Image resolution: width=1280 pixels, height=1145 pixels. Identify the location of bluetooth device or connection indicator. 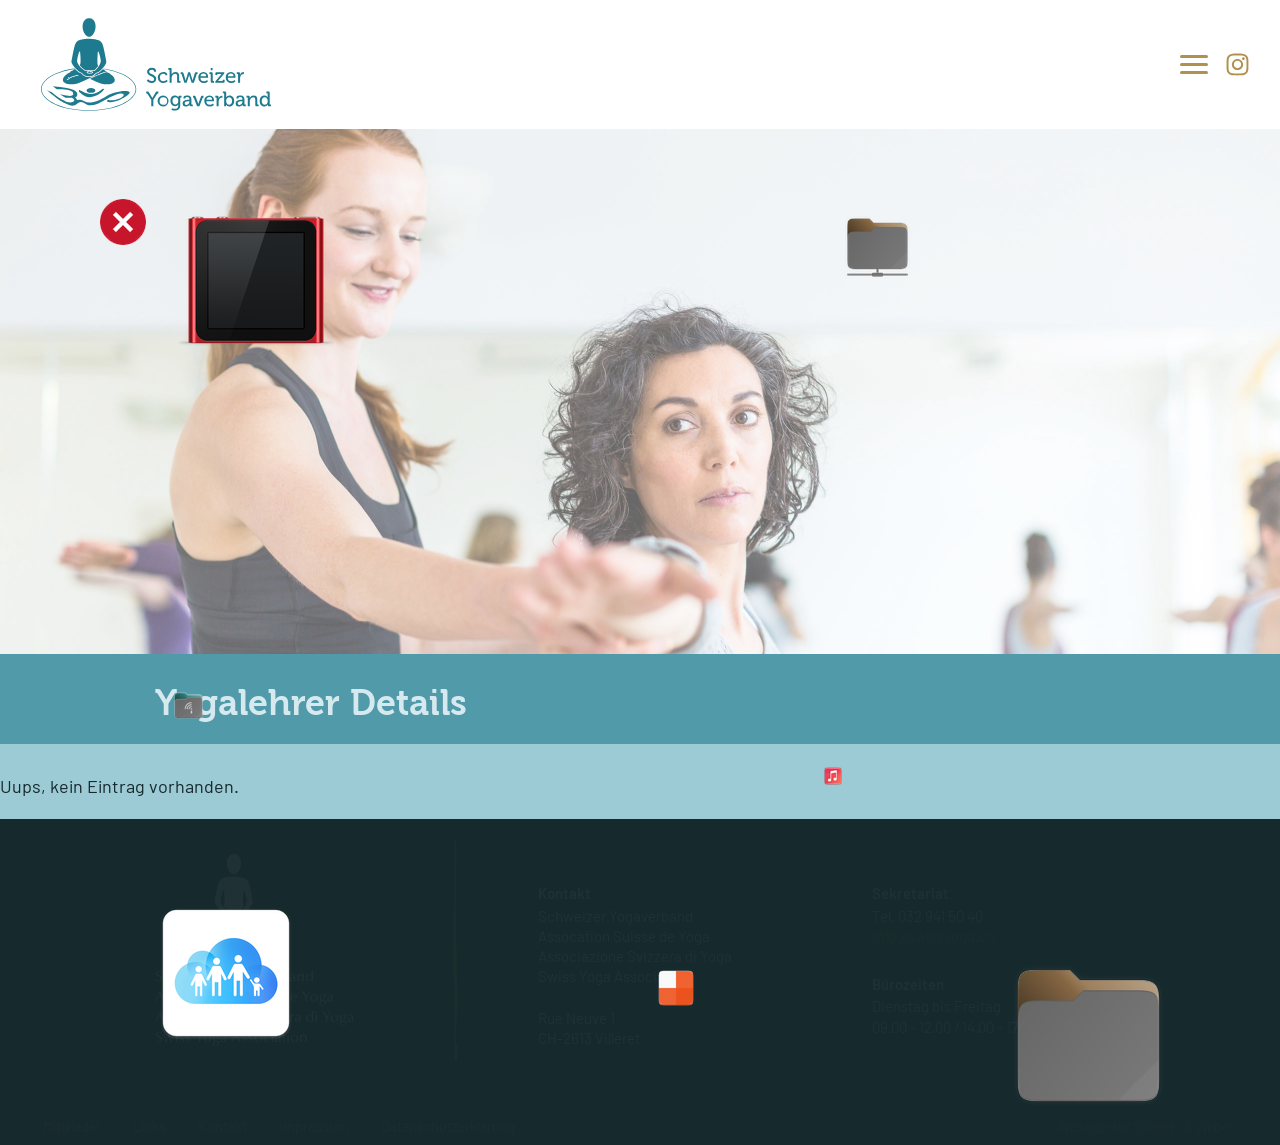
(1104, 50).